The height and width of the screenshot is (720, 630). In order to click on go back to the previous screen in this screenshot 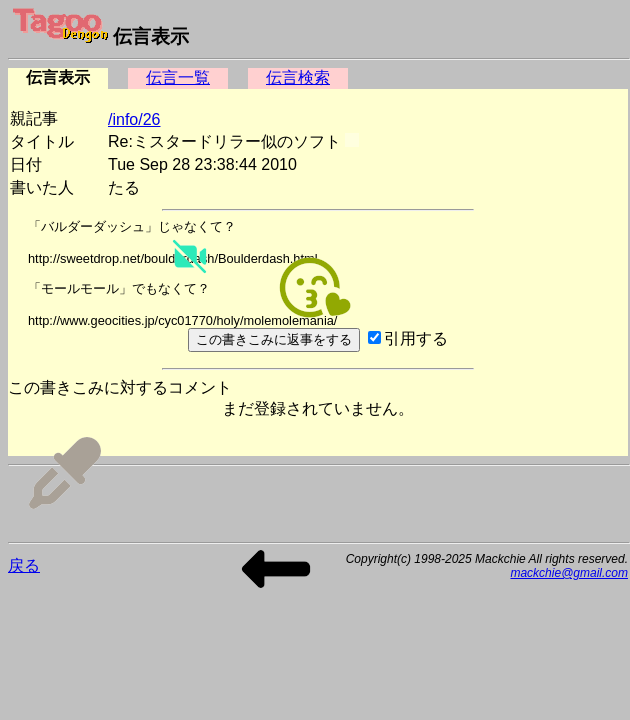, I will do `click(276, 569)`.